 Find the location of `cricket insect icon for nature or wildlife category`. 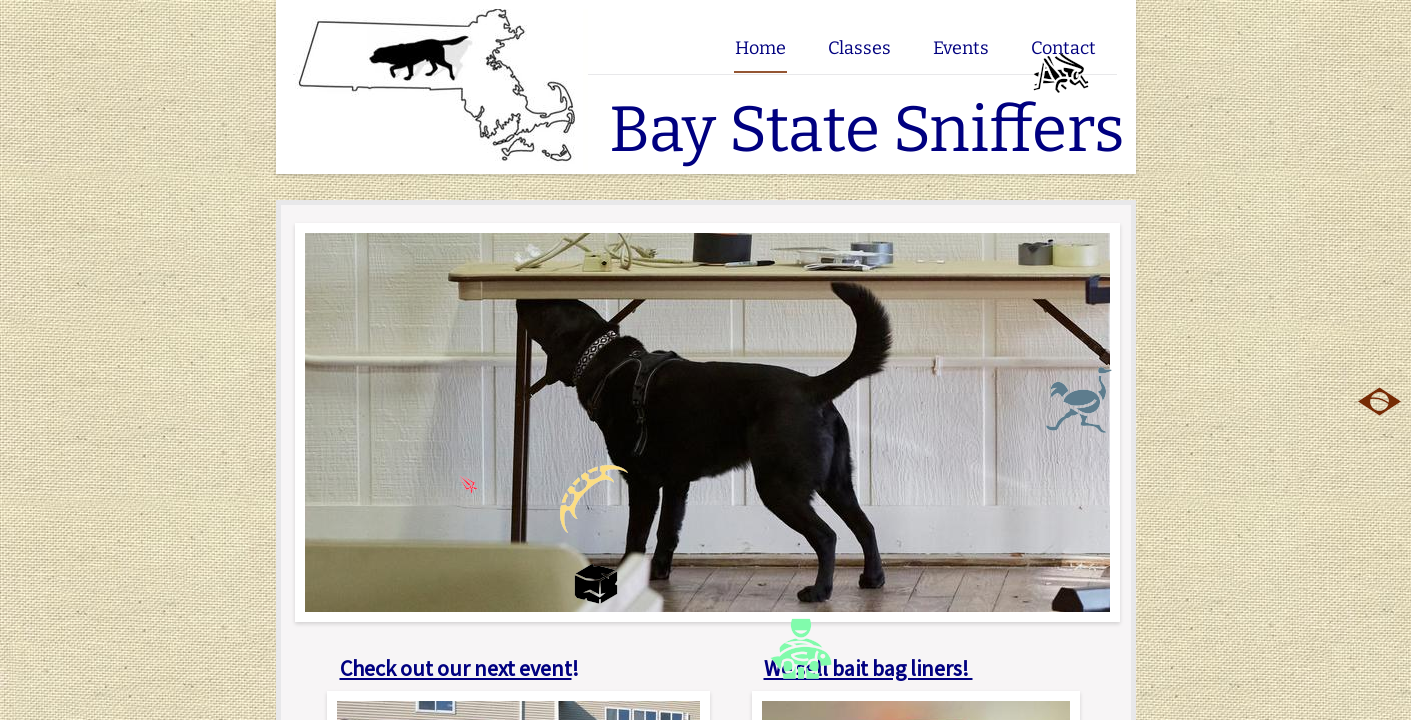

cricket insect icon for nature or wildlife category is located at coordinates (1061, 73).